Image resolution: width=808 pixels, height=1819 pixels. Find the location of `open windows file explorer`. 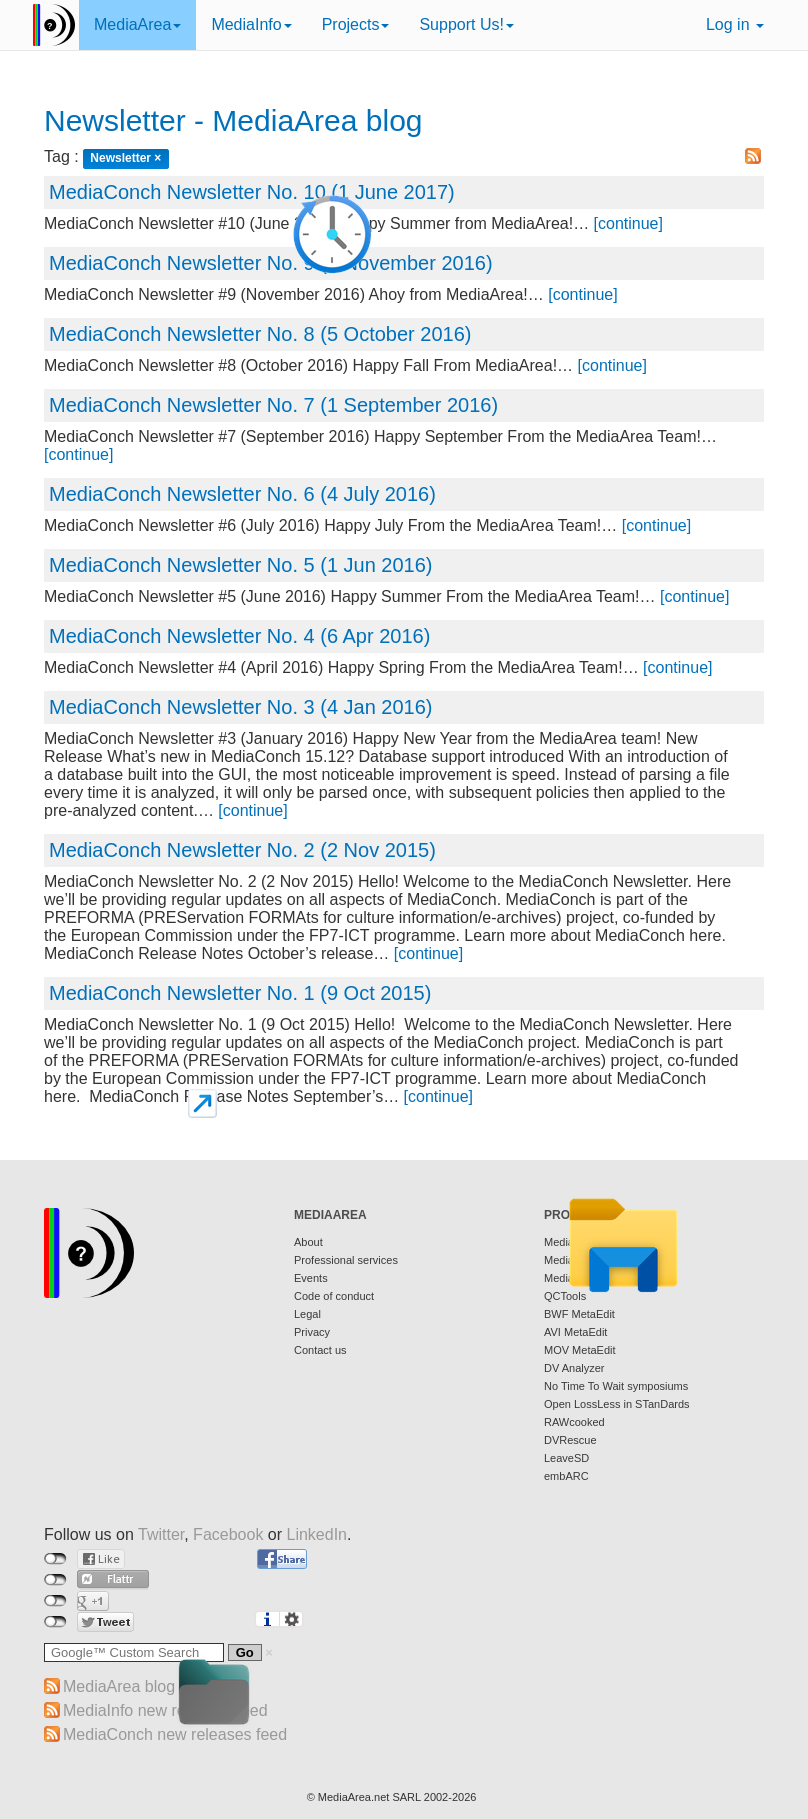

open windows file explorer is located at coordinates (623, 1243).